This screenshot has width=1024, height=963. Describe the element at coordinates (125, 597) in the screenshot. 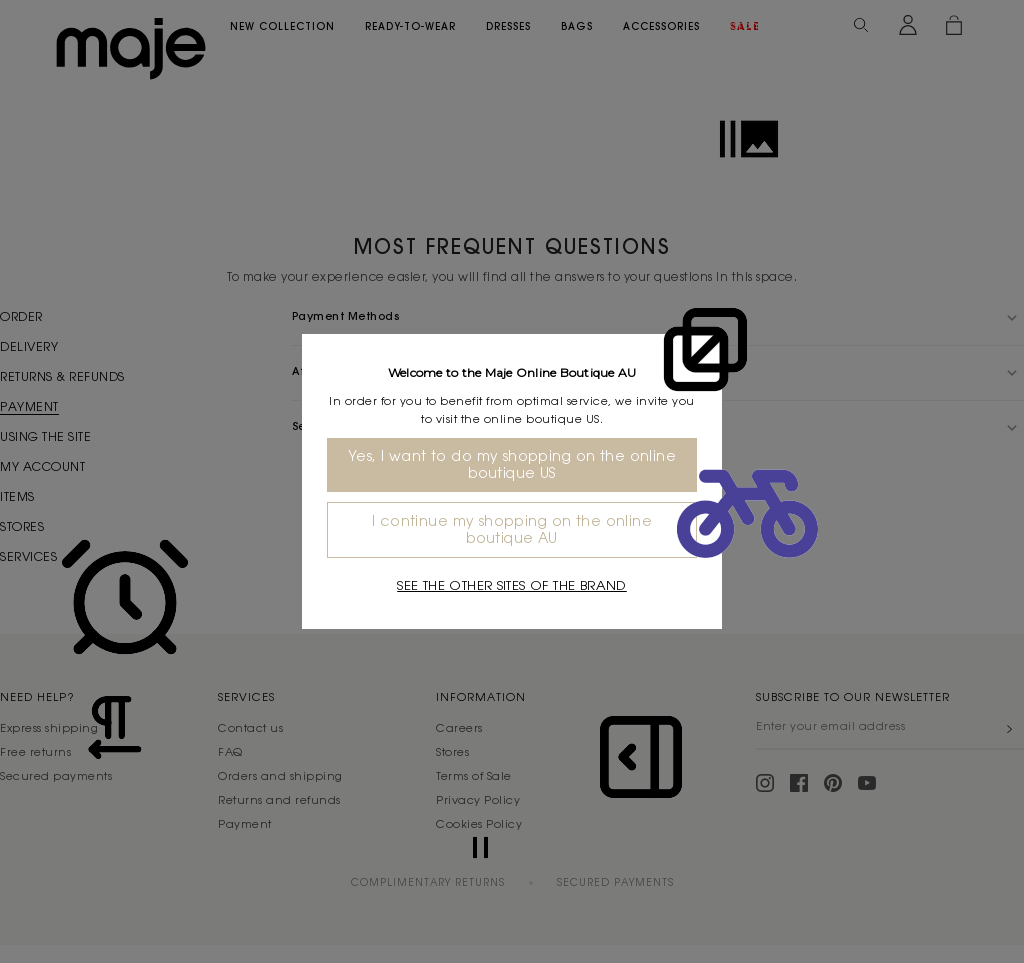

I see `set or manage alarms` at that location.